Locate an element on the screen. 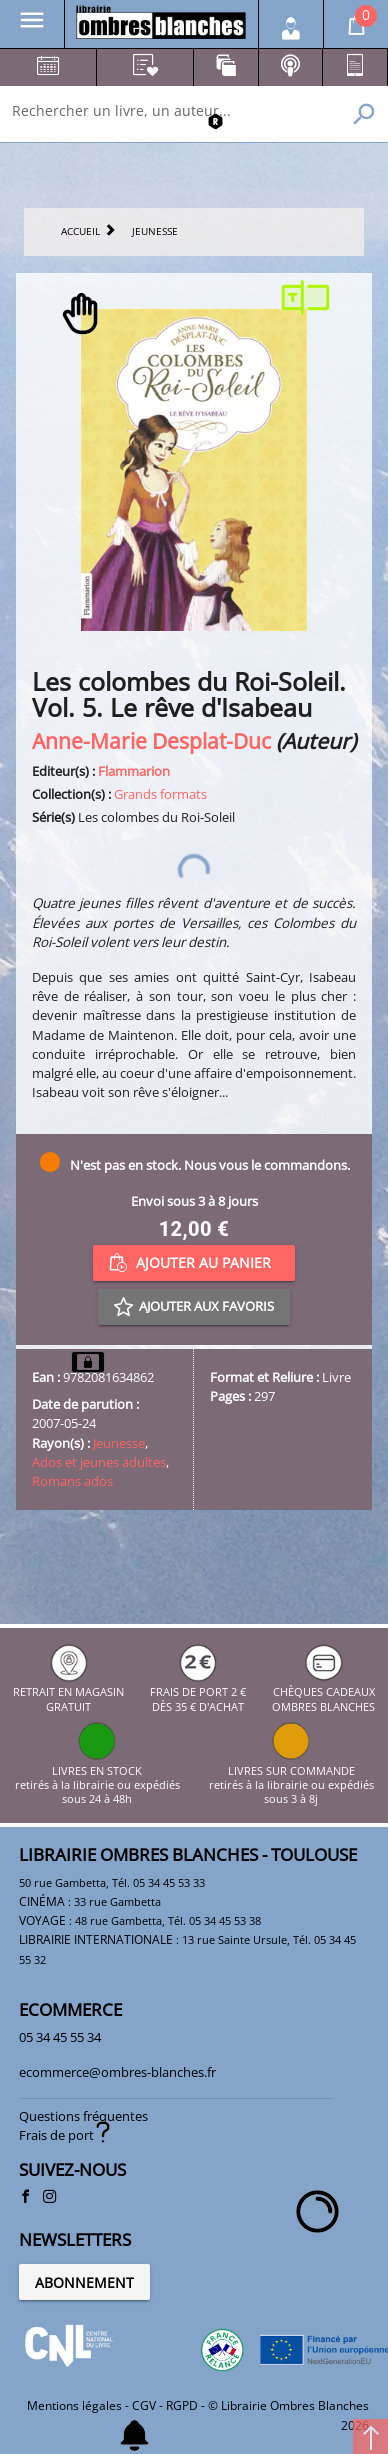 The height and width of the screenshot is (2454, 388). view notifications is located at coordinates (134, 2435).